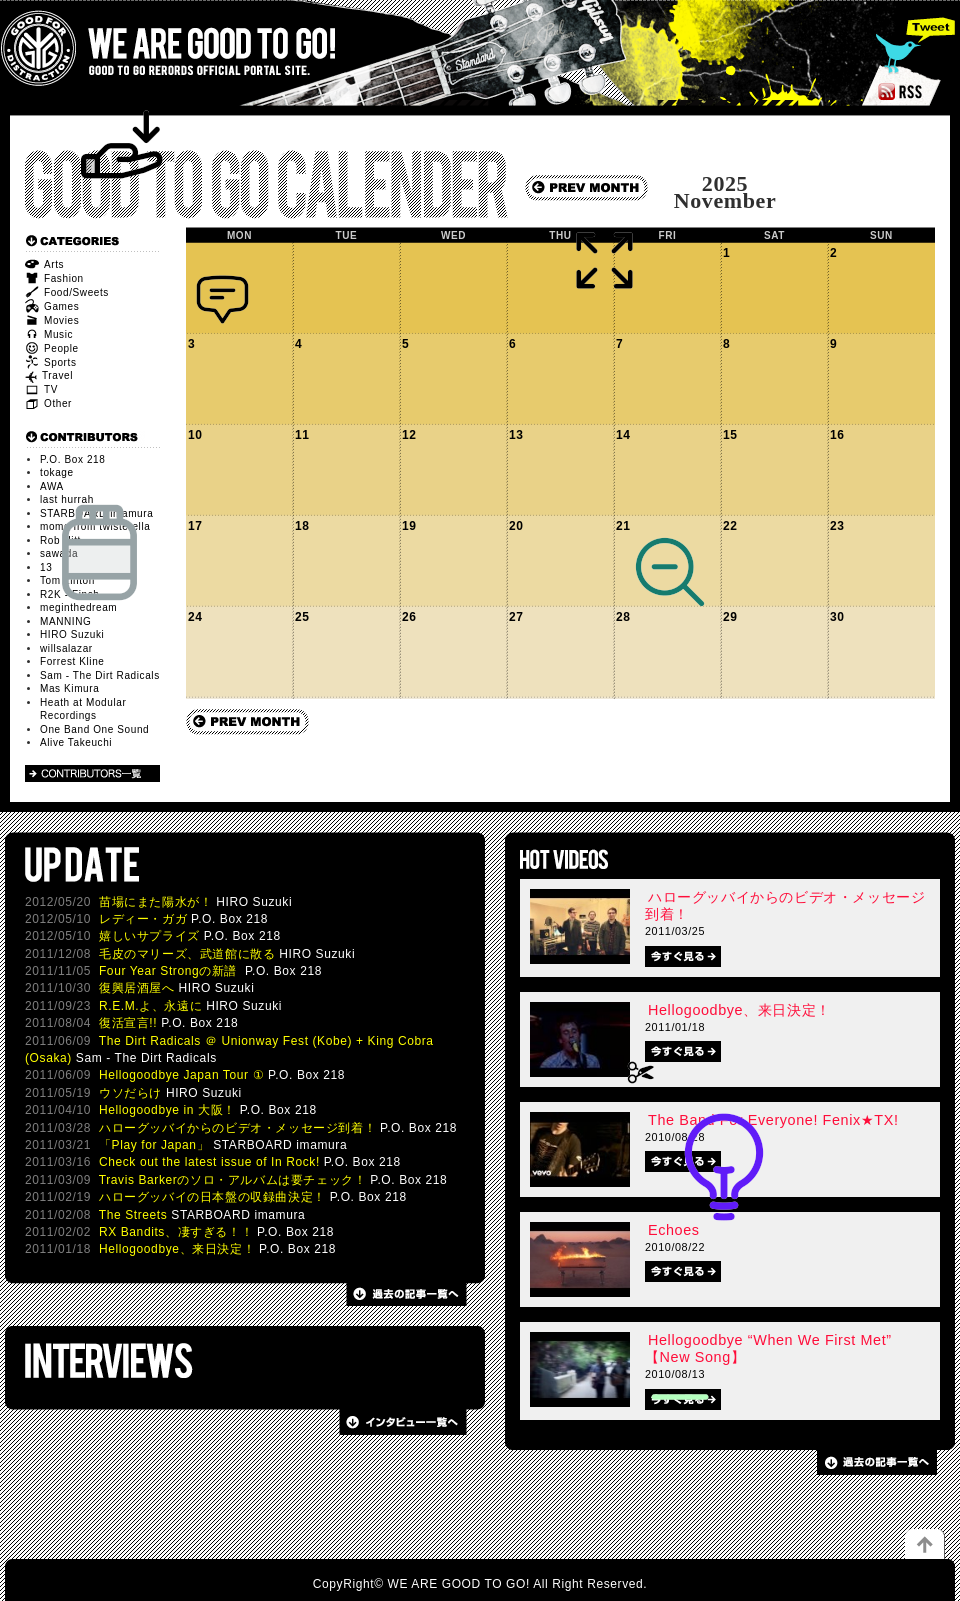 This screenshot has height=1601, width=960. Describe the element at coordinates (680, 1397) in the screenshot. I see `decrease quantity or value` at that location.